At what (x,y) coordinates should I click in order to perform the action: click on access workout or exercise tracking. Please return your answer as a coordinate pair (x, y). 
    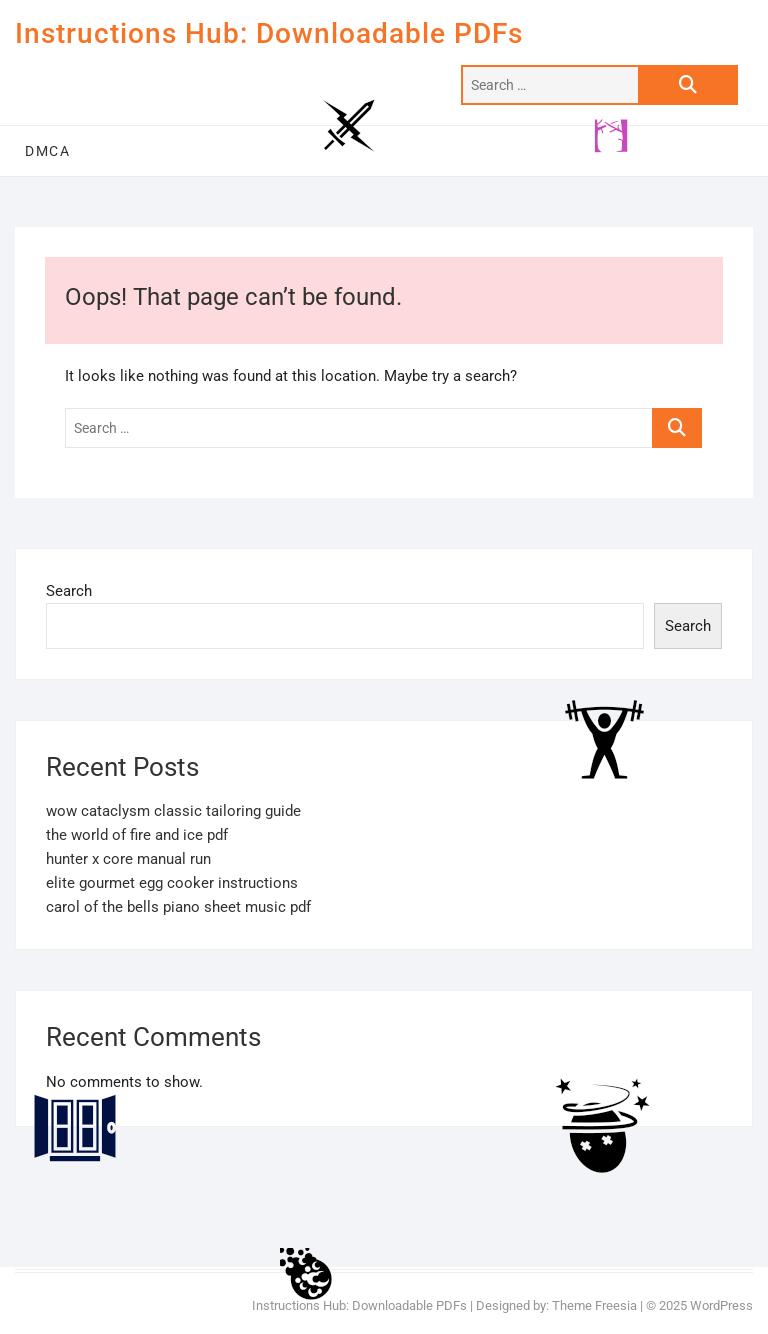
    Looking at the image, I should click on (604, 739).